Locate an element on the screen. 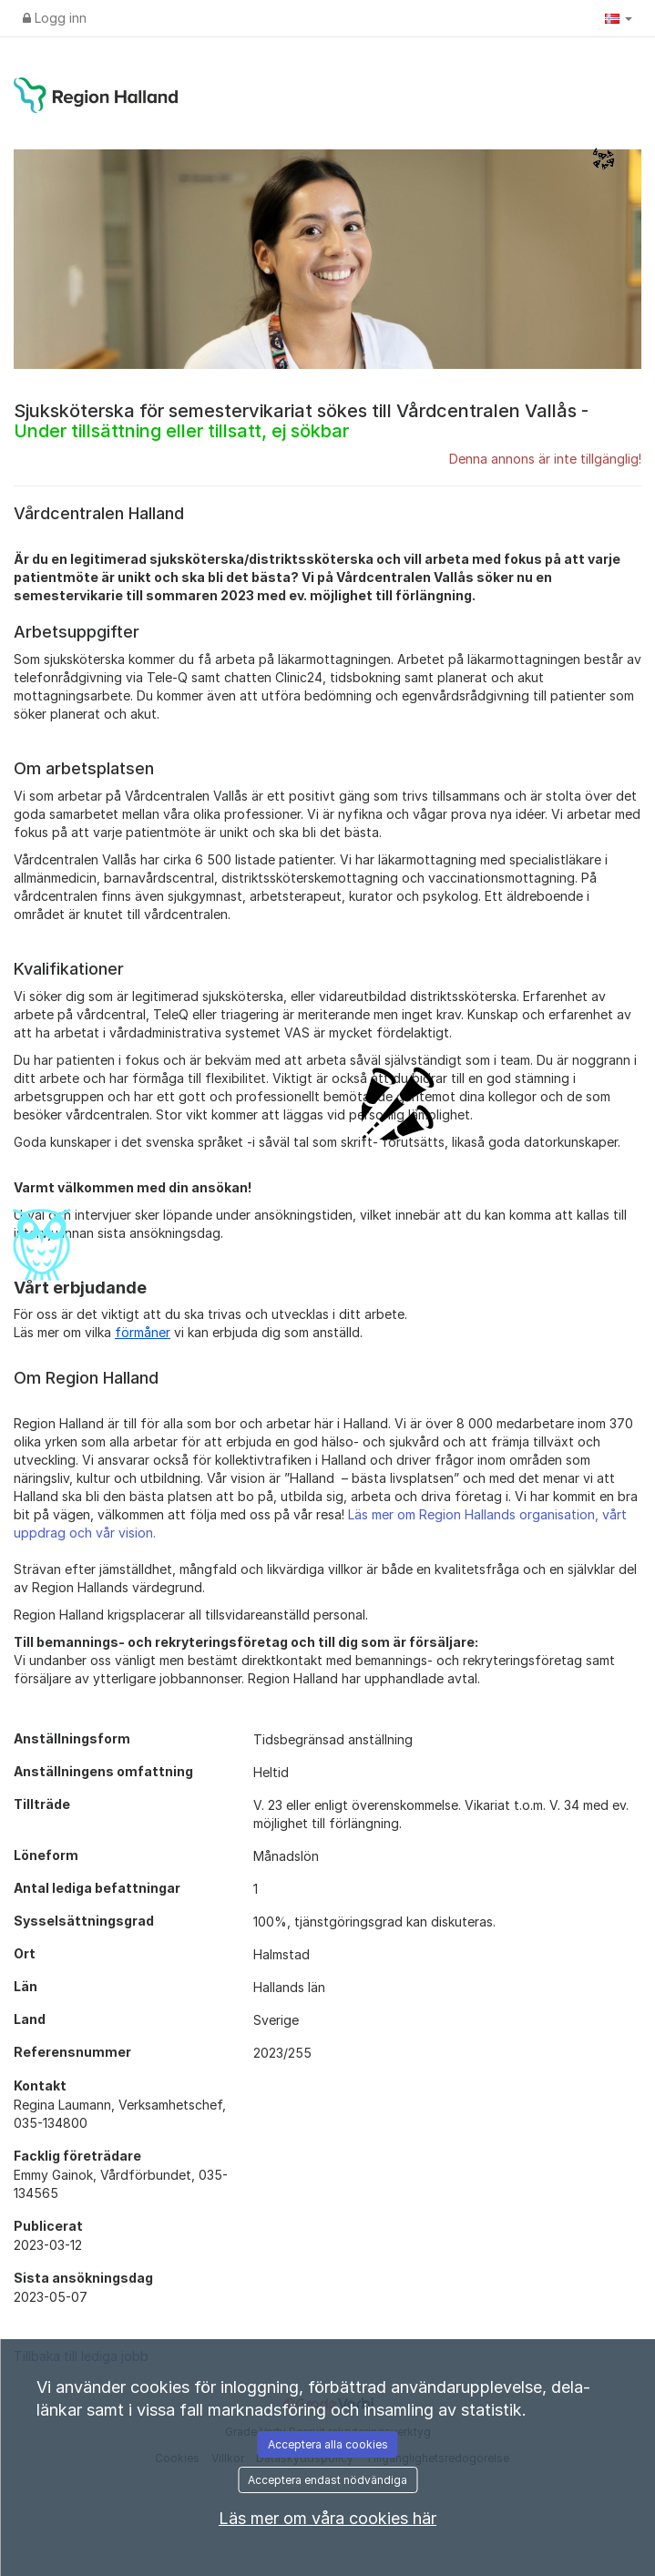 Image resolution: width=655 pixels, height=2576 pixels. browse mexican food options is located at coordinates (603, 158).